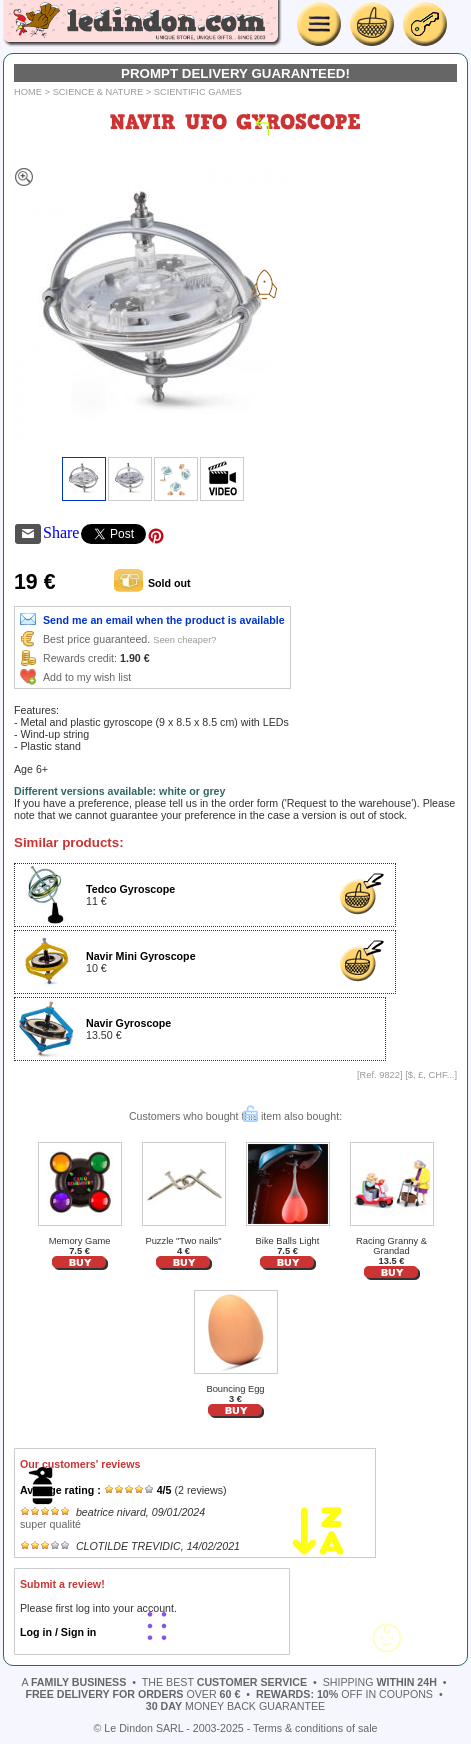 The image size is (471, 1744). What do you see at coordinates (318, 1531) in the screenshot?
I see `sort items alphabetically in descending order (Z to A)` at bounding box center [318, 1531].